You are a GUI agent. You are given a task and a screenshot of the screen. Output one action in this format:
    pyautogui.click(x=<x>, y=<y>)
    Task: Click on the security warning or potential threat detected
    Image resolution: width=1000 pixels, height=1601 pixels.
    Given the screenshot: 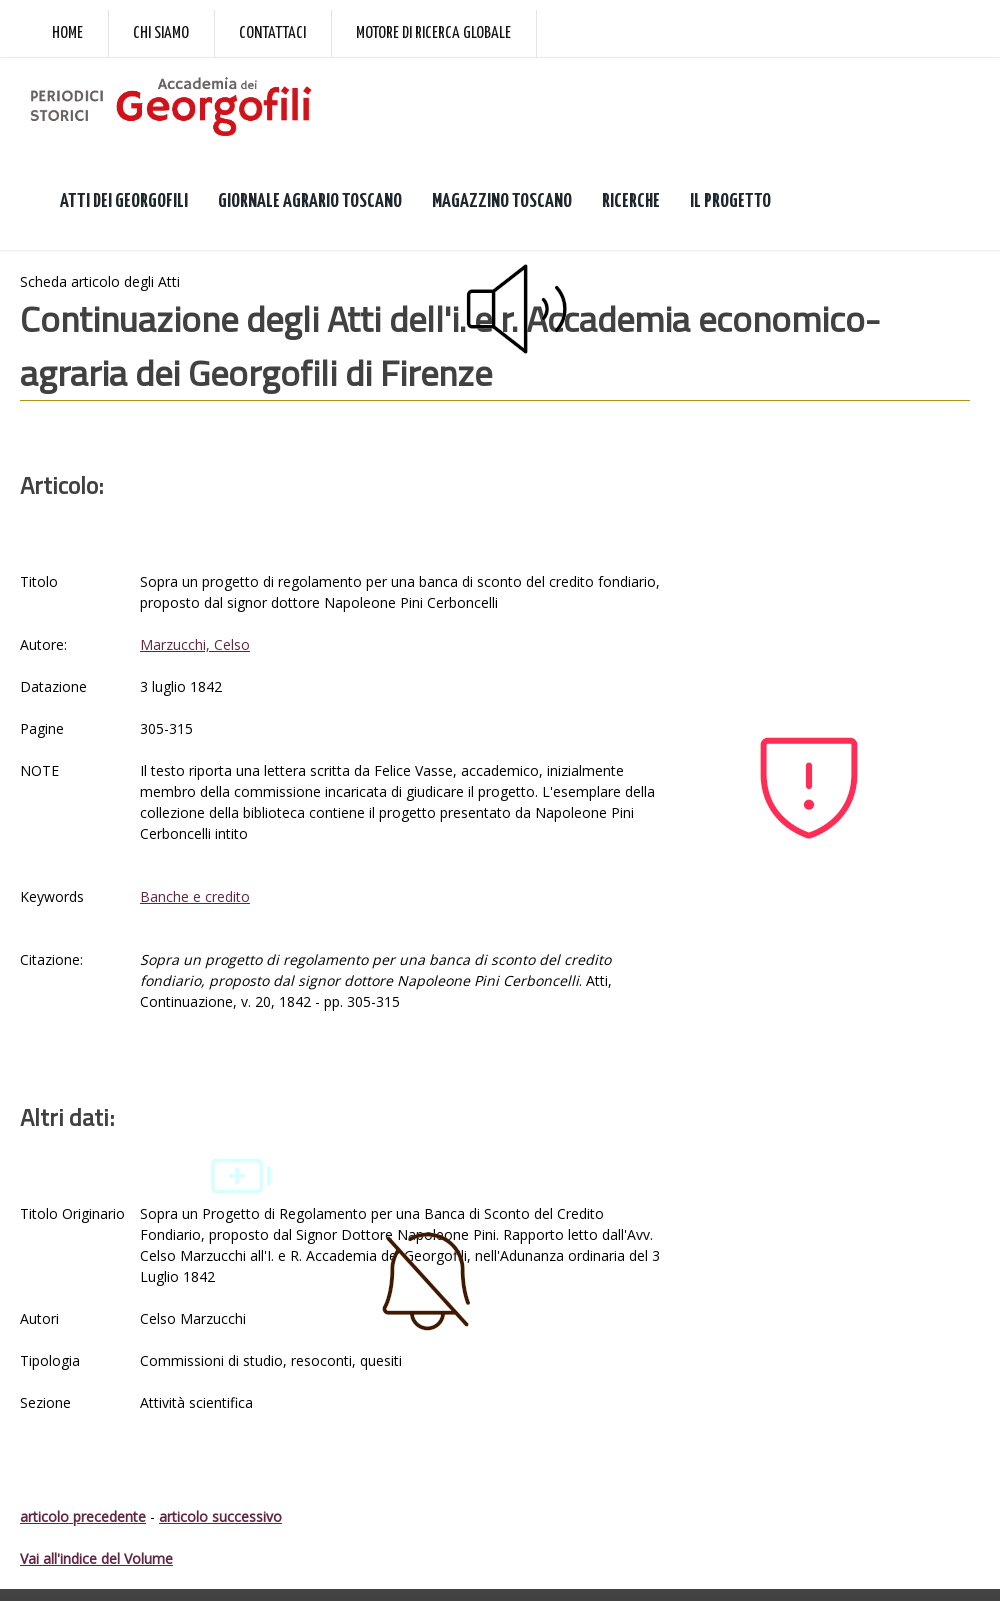 What is the action you would take?
    pyautogui.click(x=809, y=782)
    